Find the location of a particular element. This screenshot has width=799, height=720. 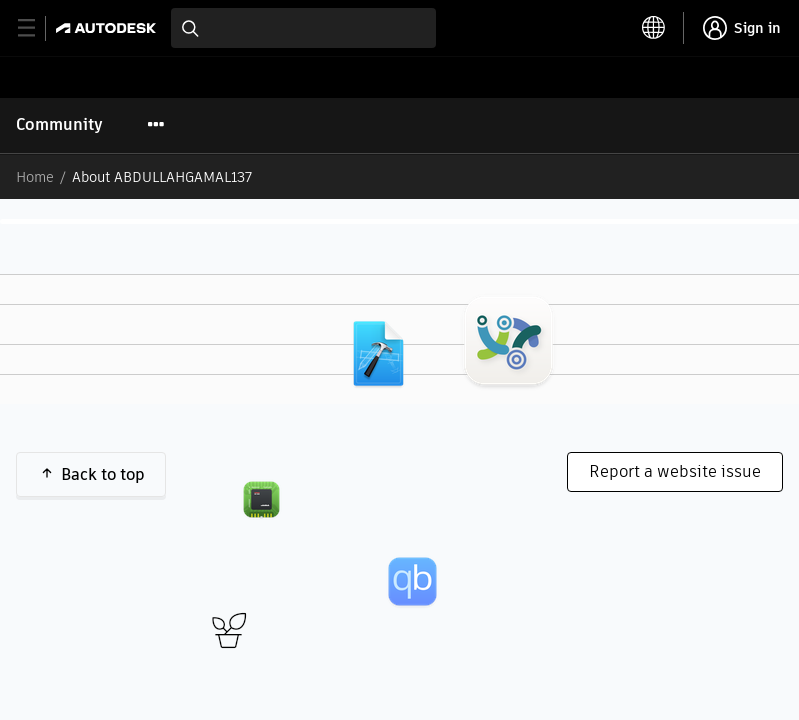

makefile document for build automation is located at coordinates (378, 353).